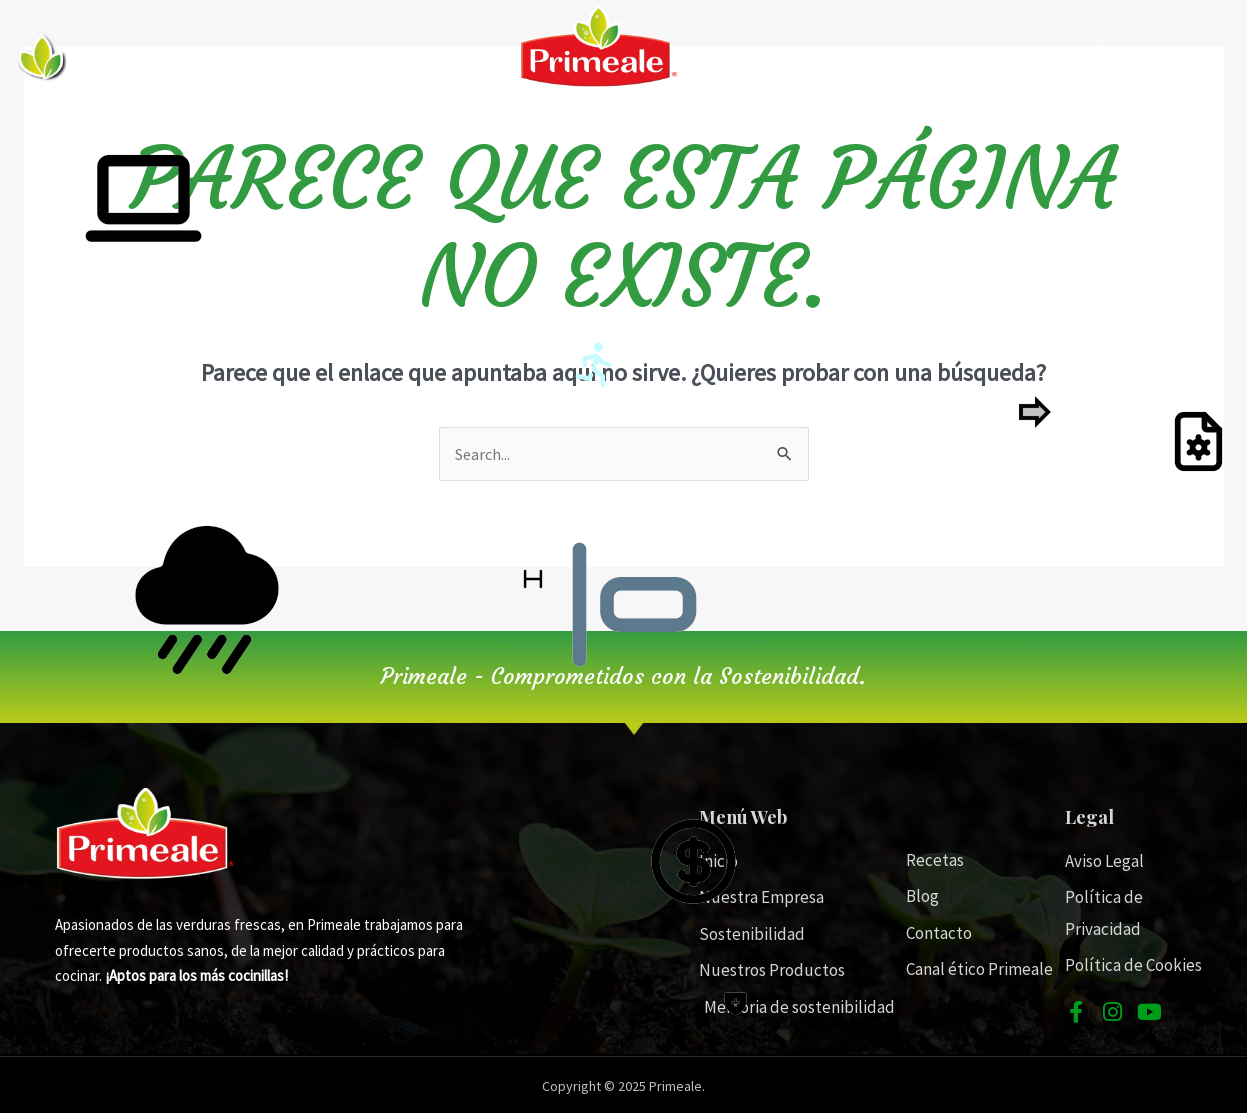 The width and height of the screenshot is (1247, 1113). I want to click on start running or jogging activity, so click(596, 365).